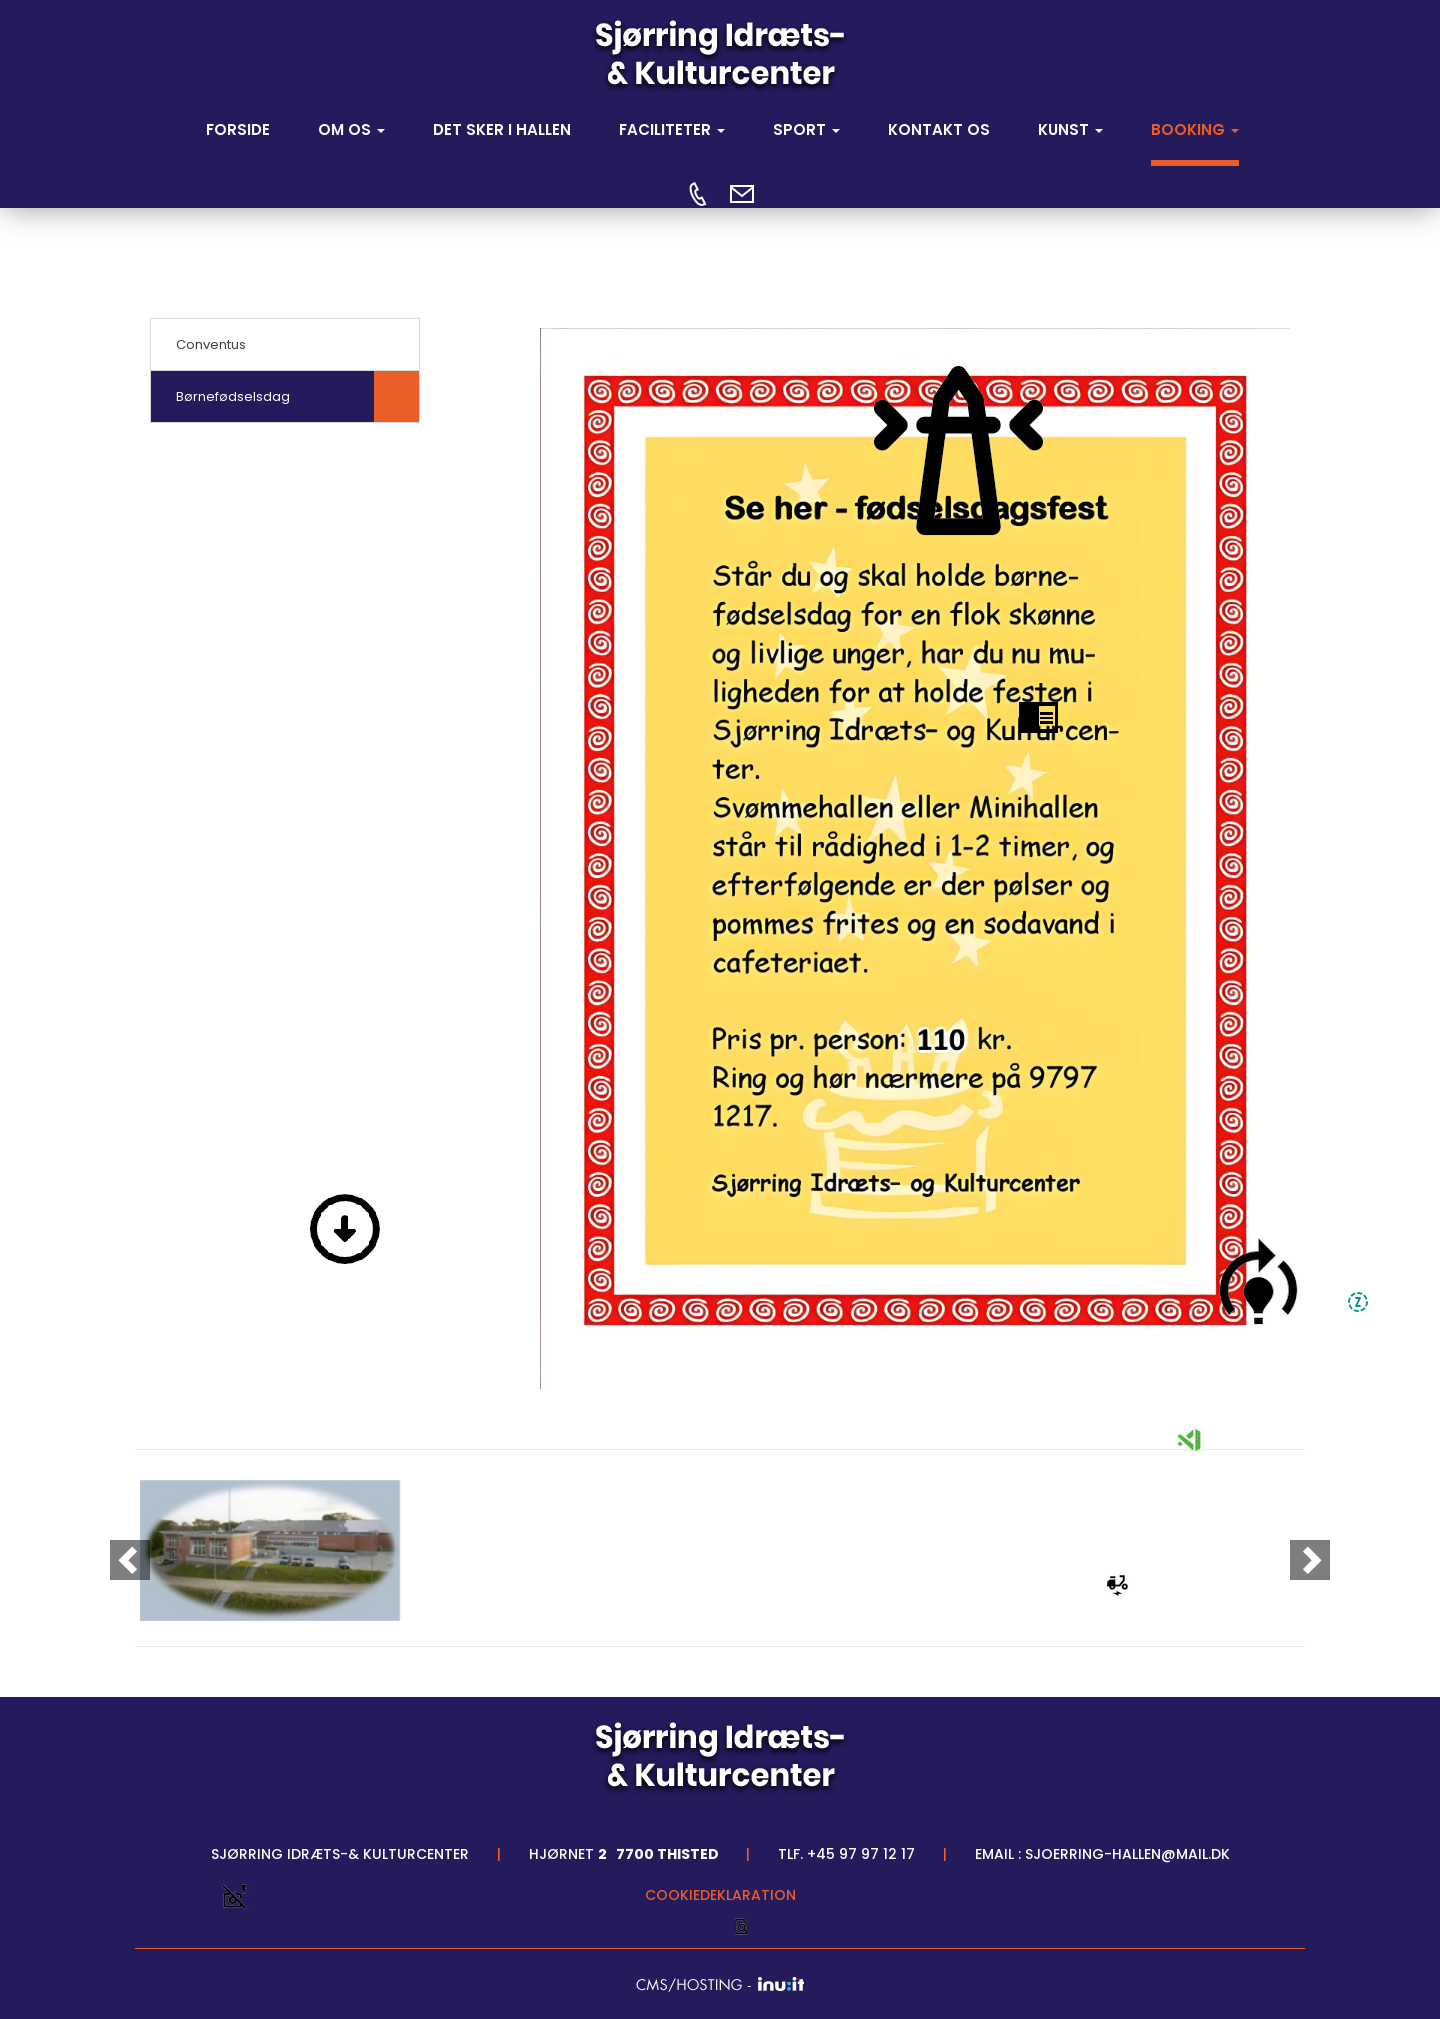  I want to click on navigate to lighthouse or maritime location, so click(958, 450).